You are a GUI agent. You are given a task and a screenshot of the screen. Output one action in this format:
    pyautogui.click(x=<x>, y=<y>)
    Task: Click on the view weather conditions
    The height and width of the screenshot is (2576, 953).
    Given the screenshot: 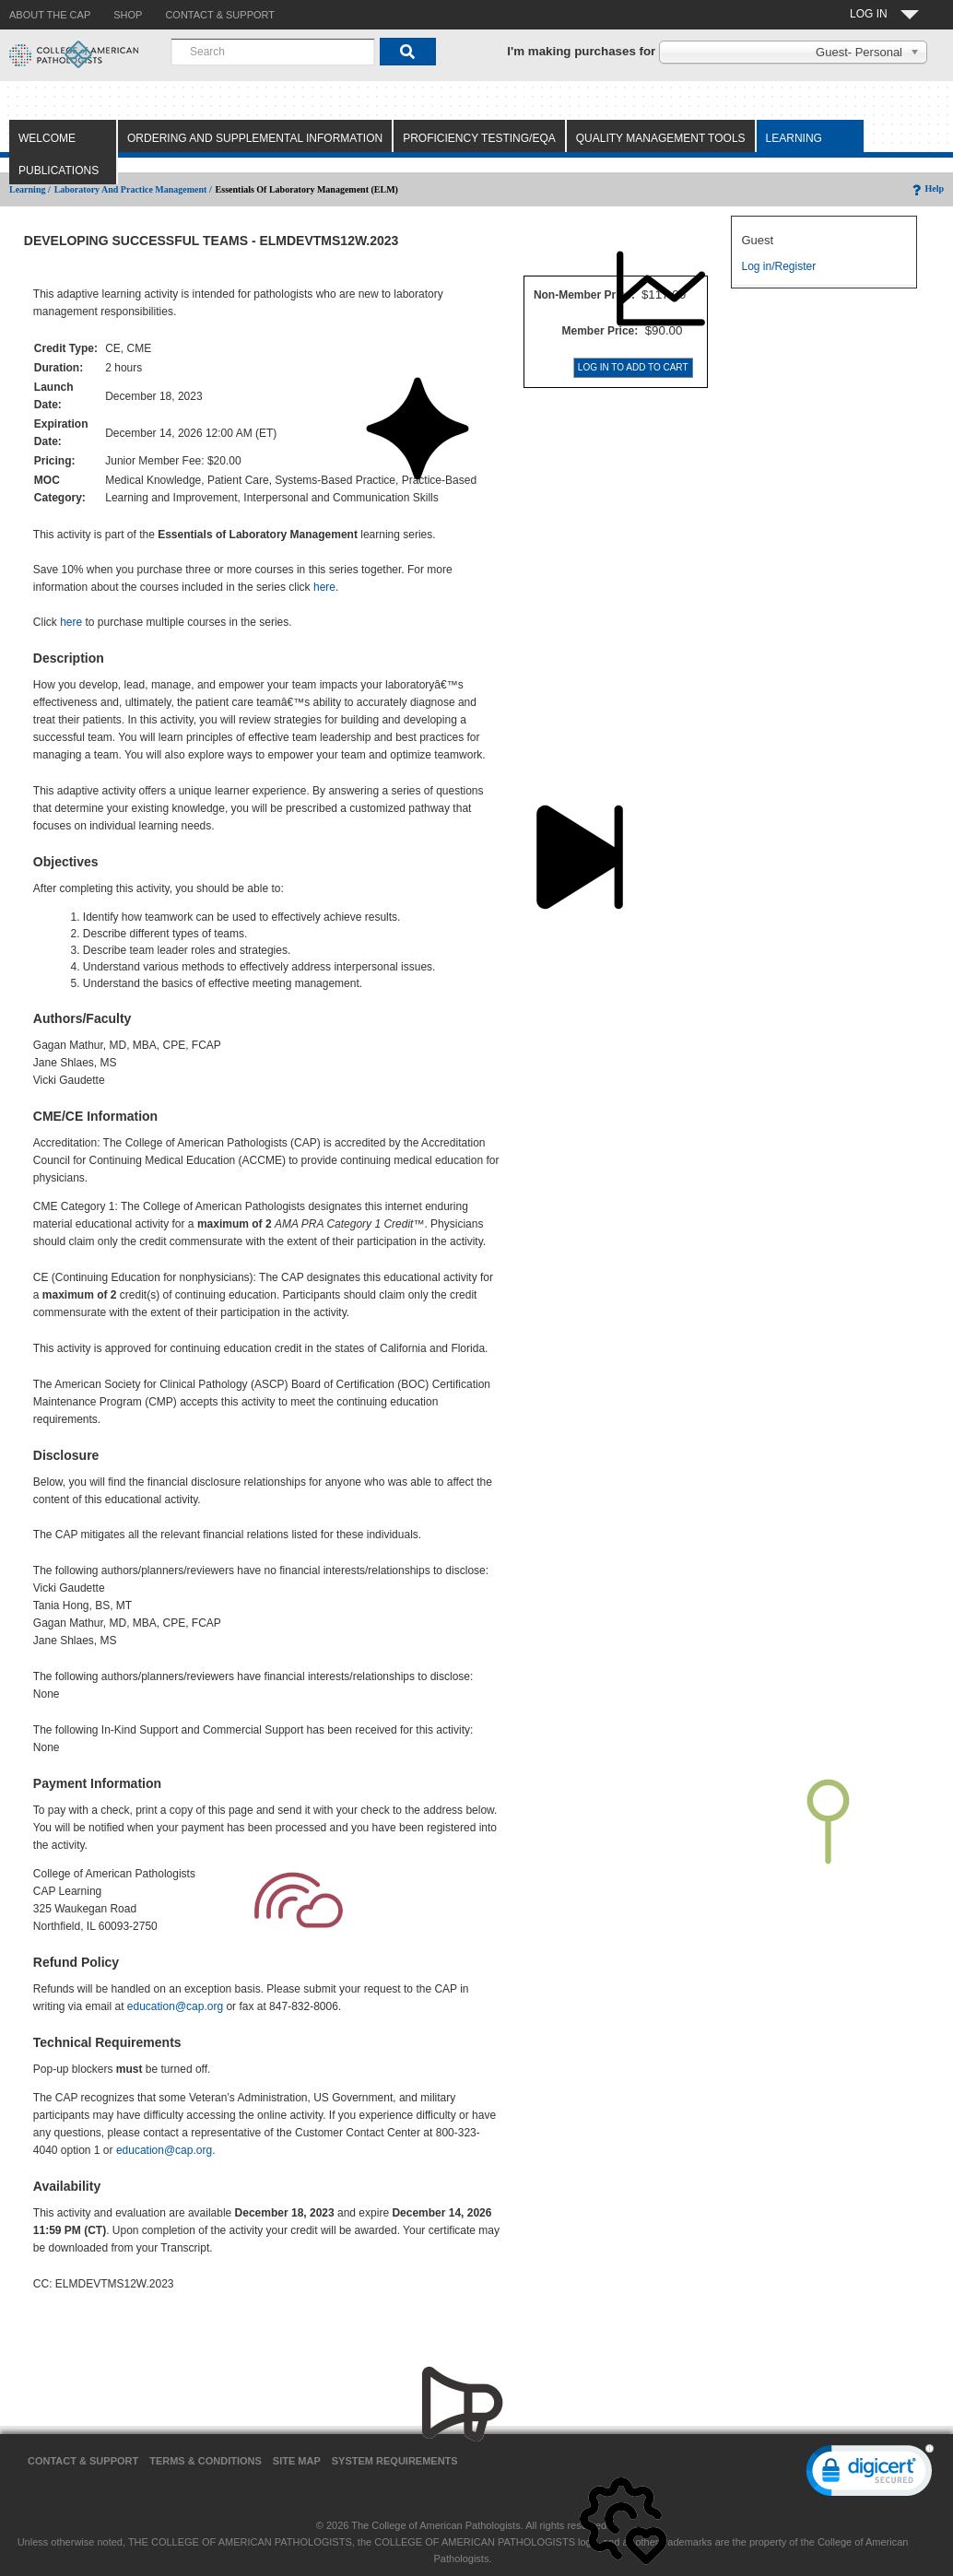 What is the action you would take?
    pyautogui.click(x=299, y=1899)
    